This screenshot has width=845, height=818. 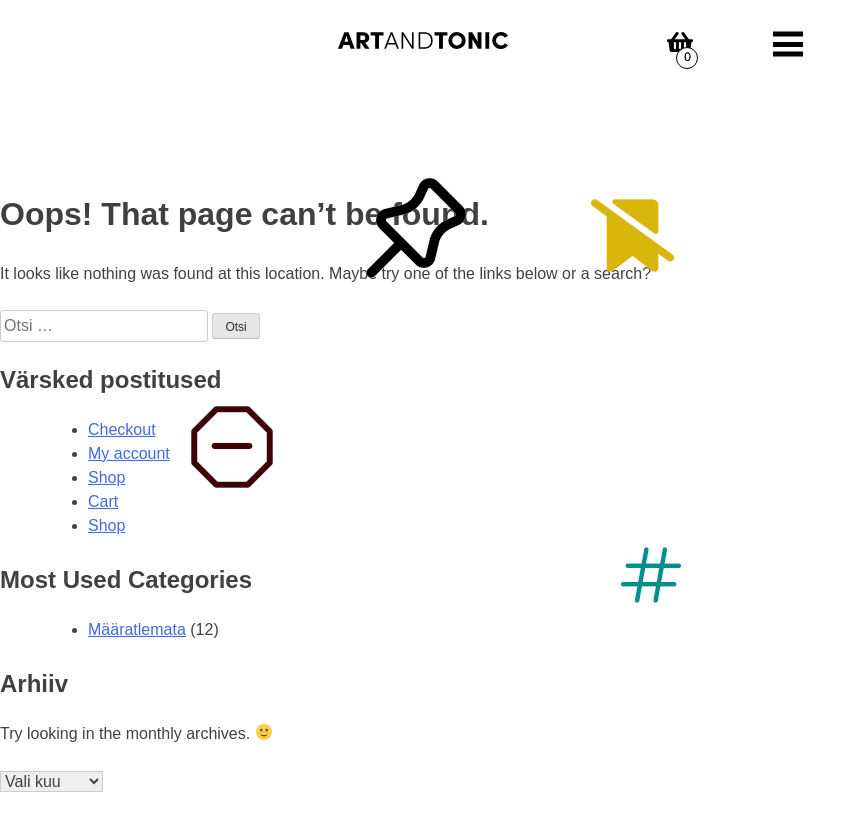 What do you see at coordinates (651, 575) in the screenshot?
I see `view or add hashtags` at bounding box center [651, 575].